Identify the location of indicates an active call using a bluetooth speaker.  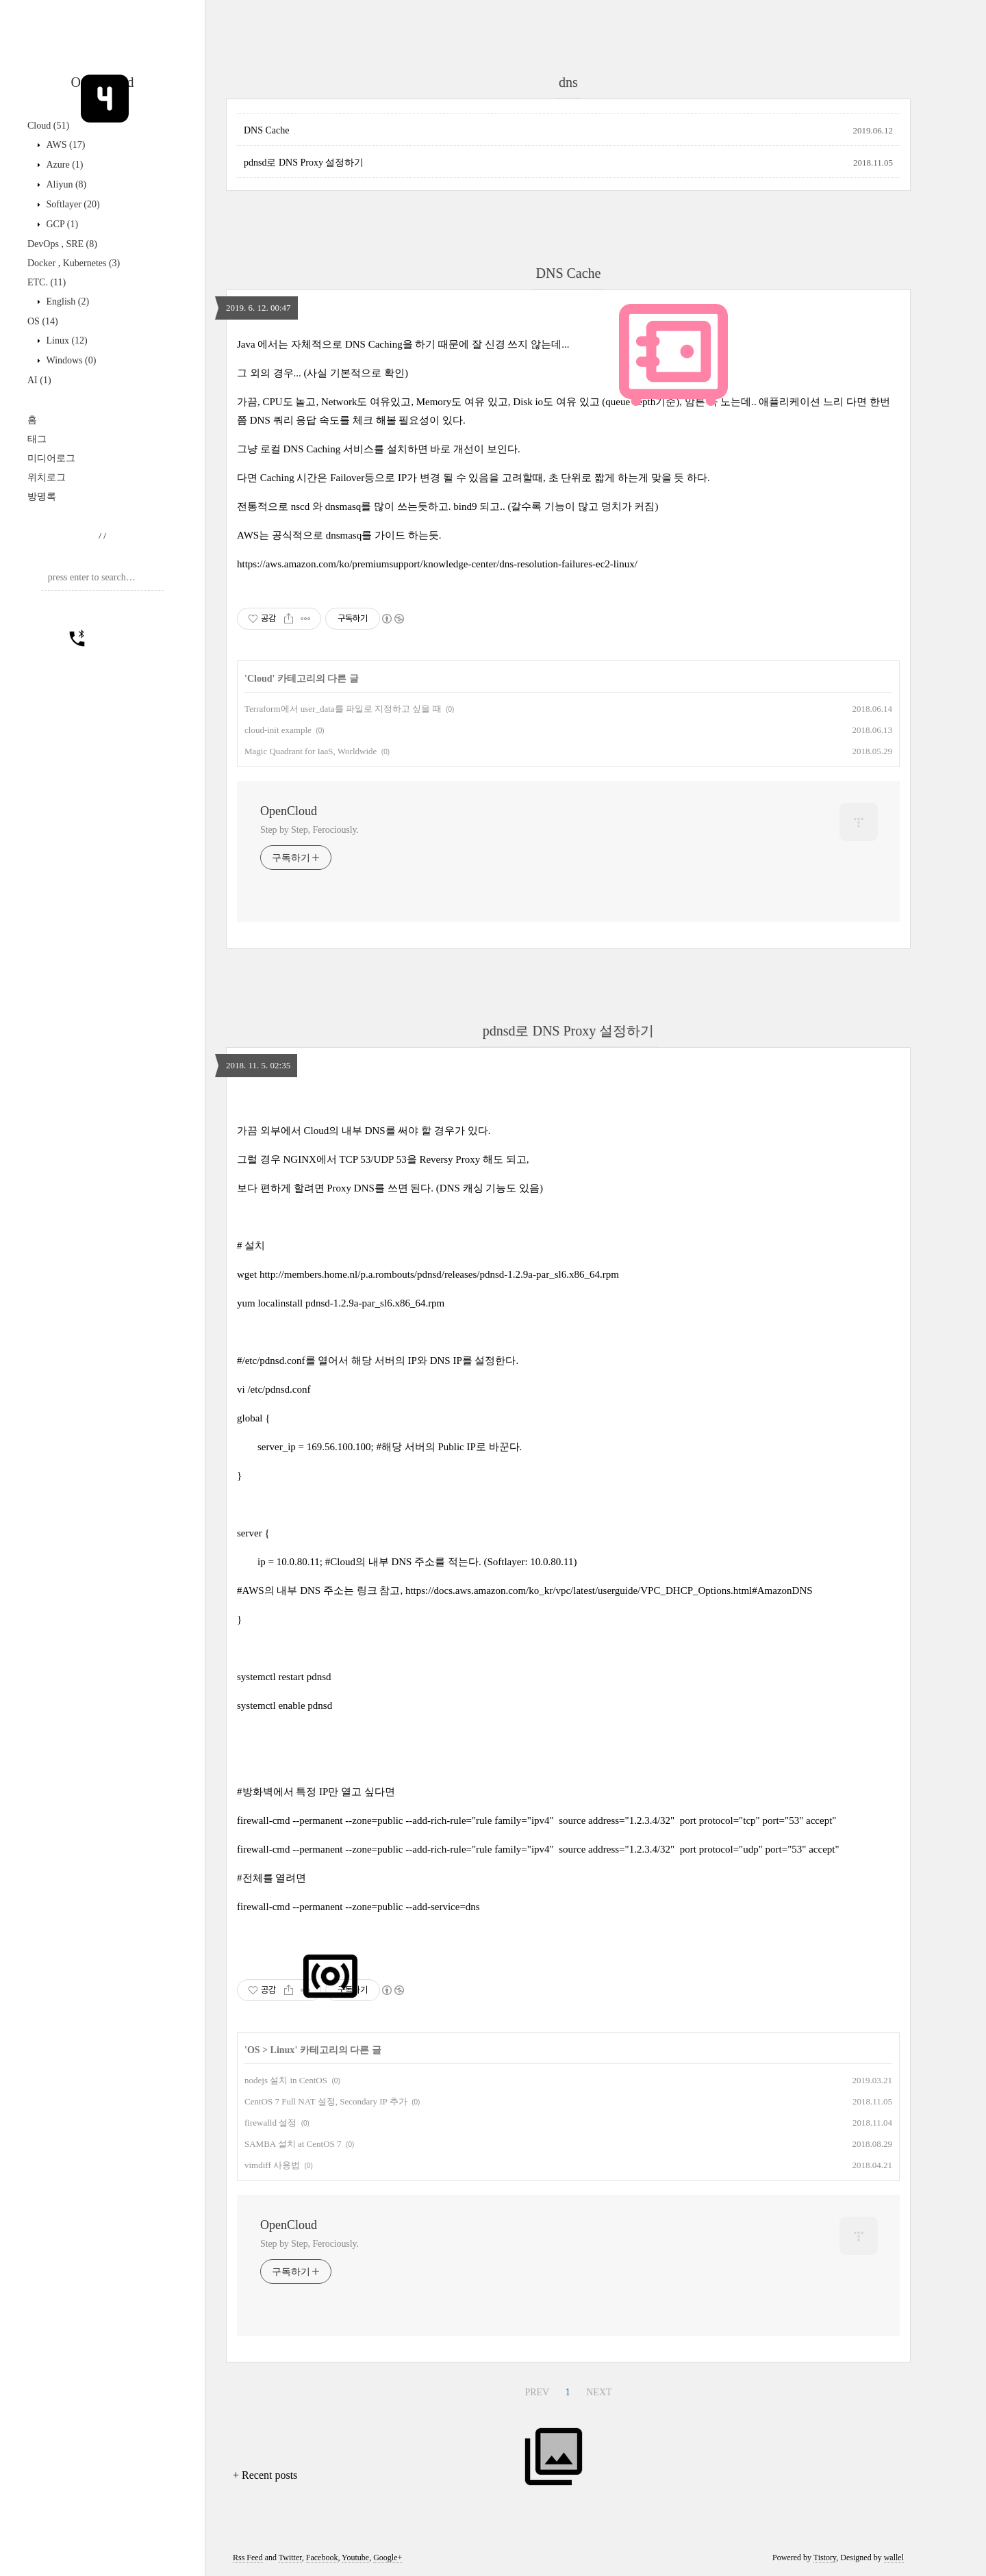
(77, 639).